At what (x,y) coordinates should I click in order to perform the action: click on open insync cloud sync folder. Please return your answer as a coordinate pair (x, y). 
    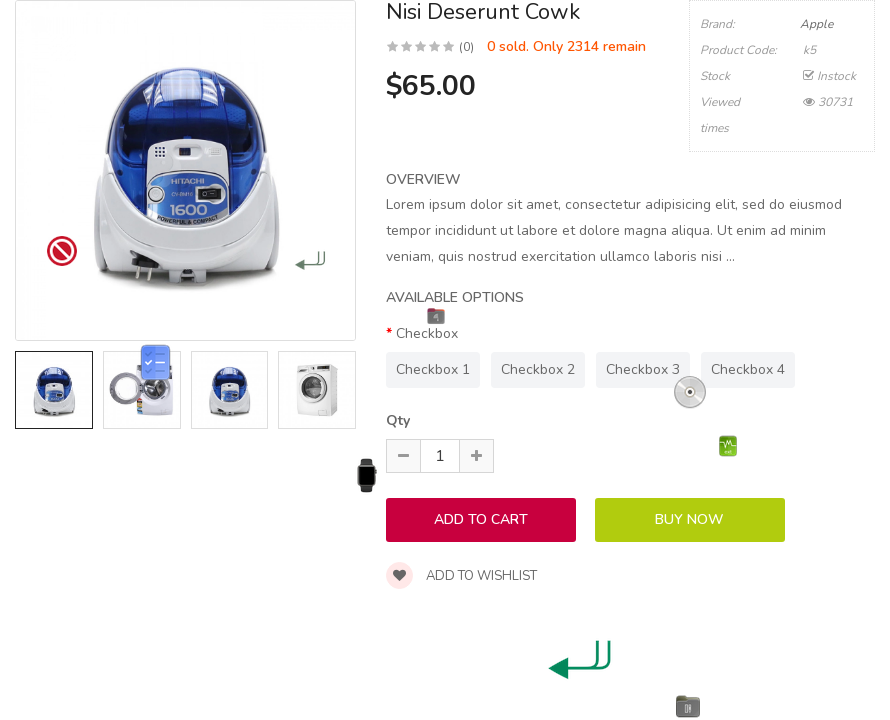
    Looking at the image, I should click on (436, 316).